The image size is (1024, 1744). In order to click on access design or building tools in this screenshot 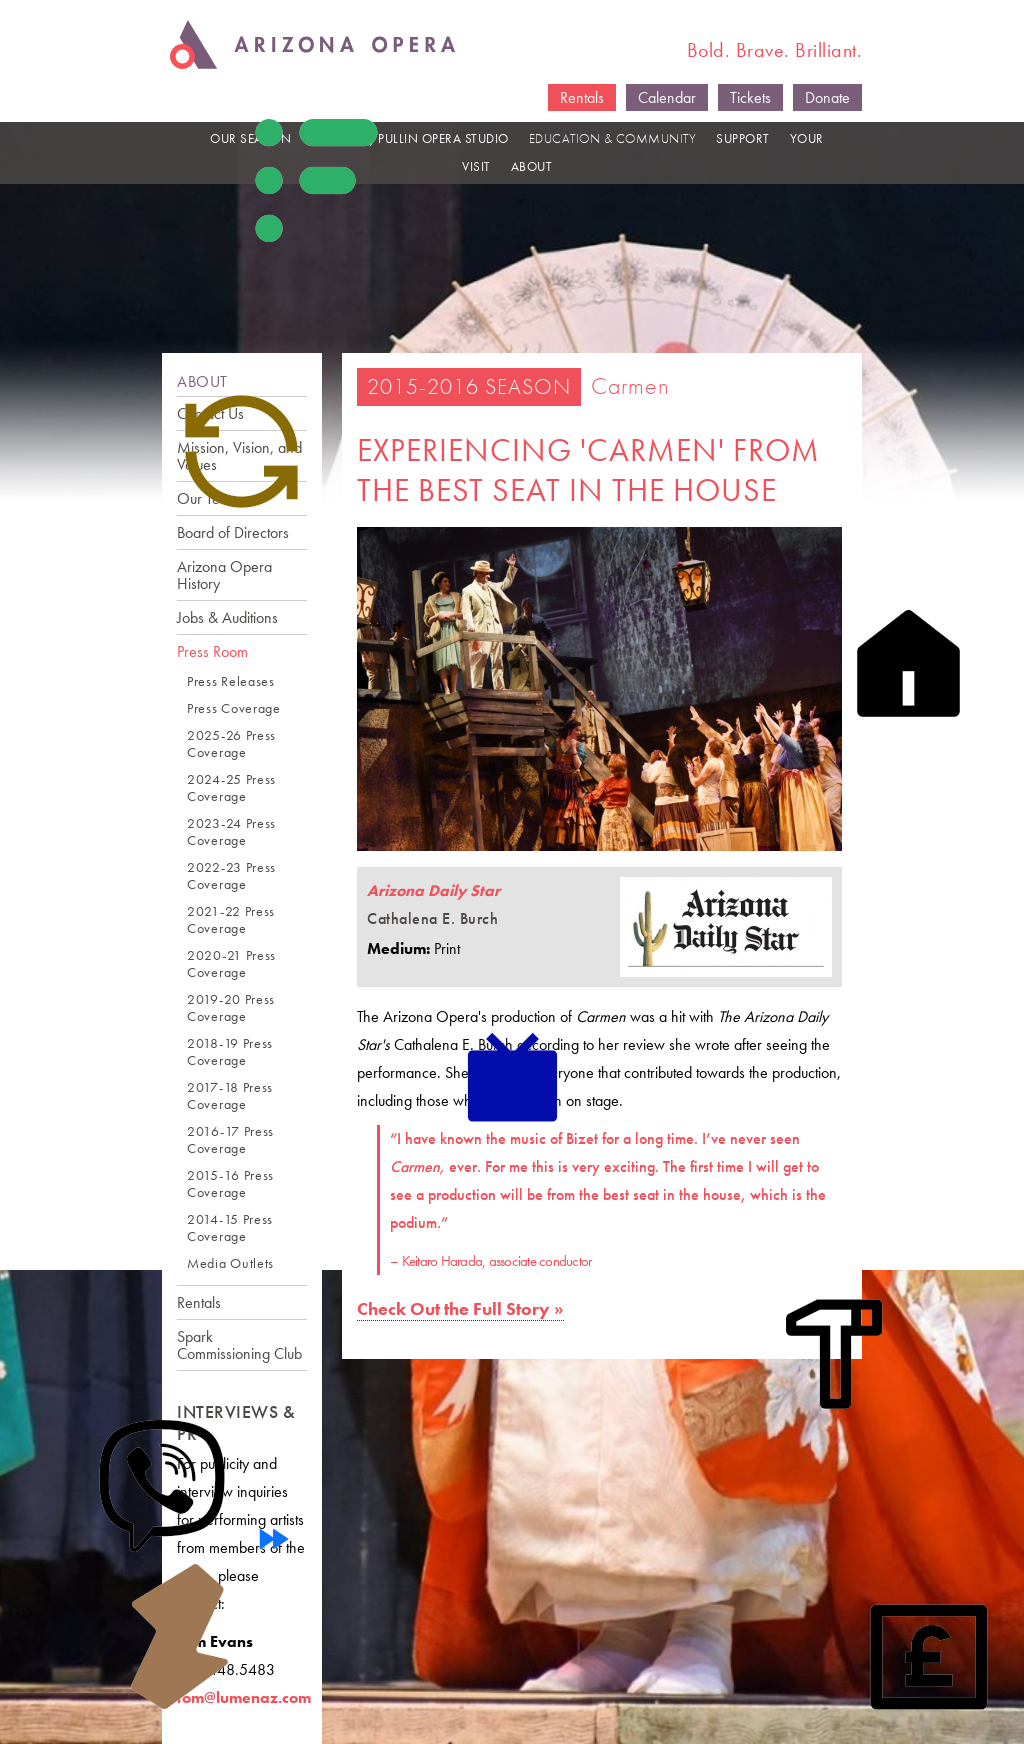, I will do `click(835, 1351)`.